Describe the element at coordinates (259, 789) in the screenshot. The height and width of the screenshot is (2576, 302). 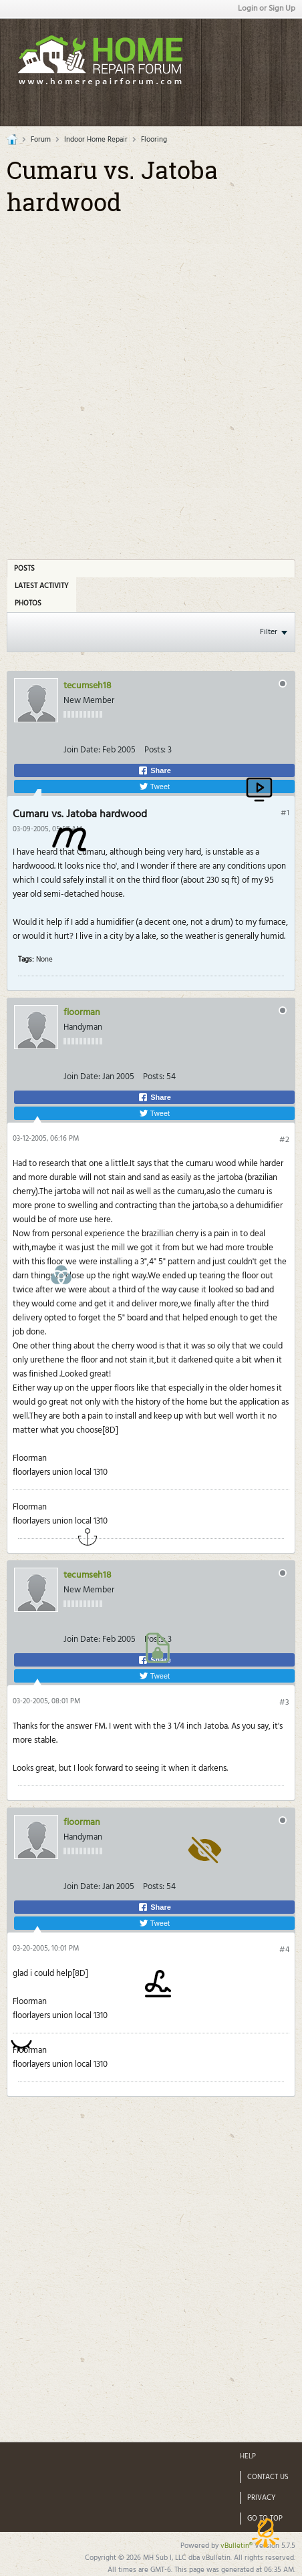
I see `play video on monitor or display` at that location.